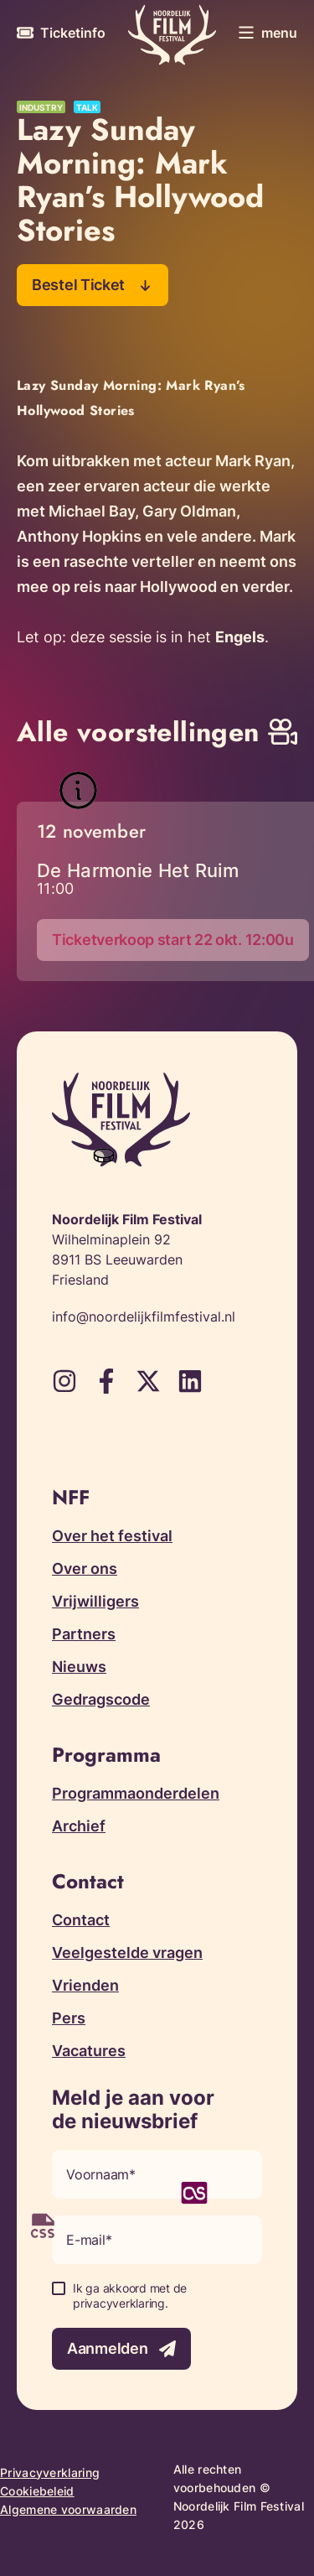  What do you see at coordinates (194, 2193) in the screenshot?
I see `open Last.fm app or website` at bounding box center [194, 2193].